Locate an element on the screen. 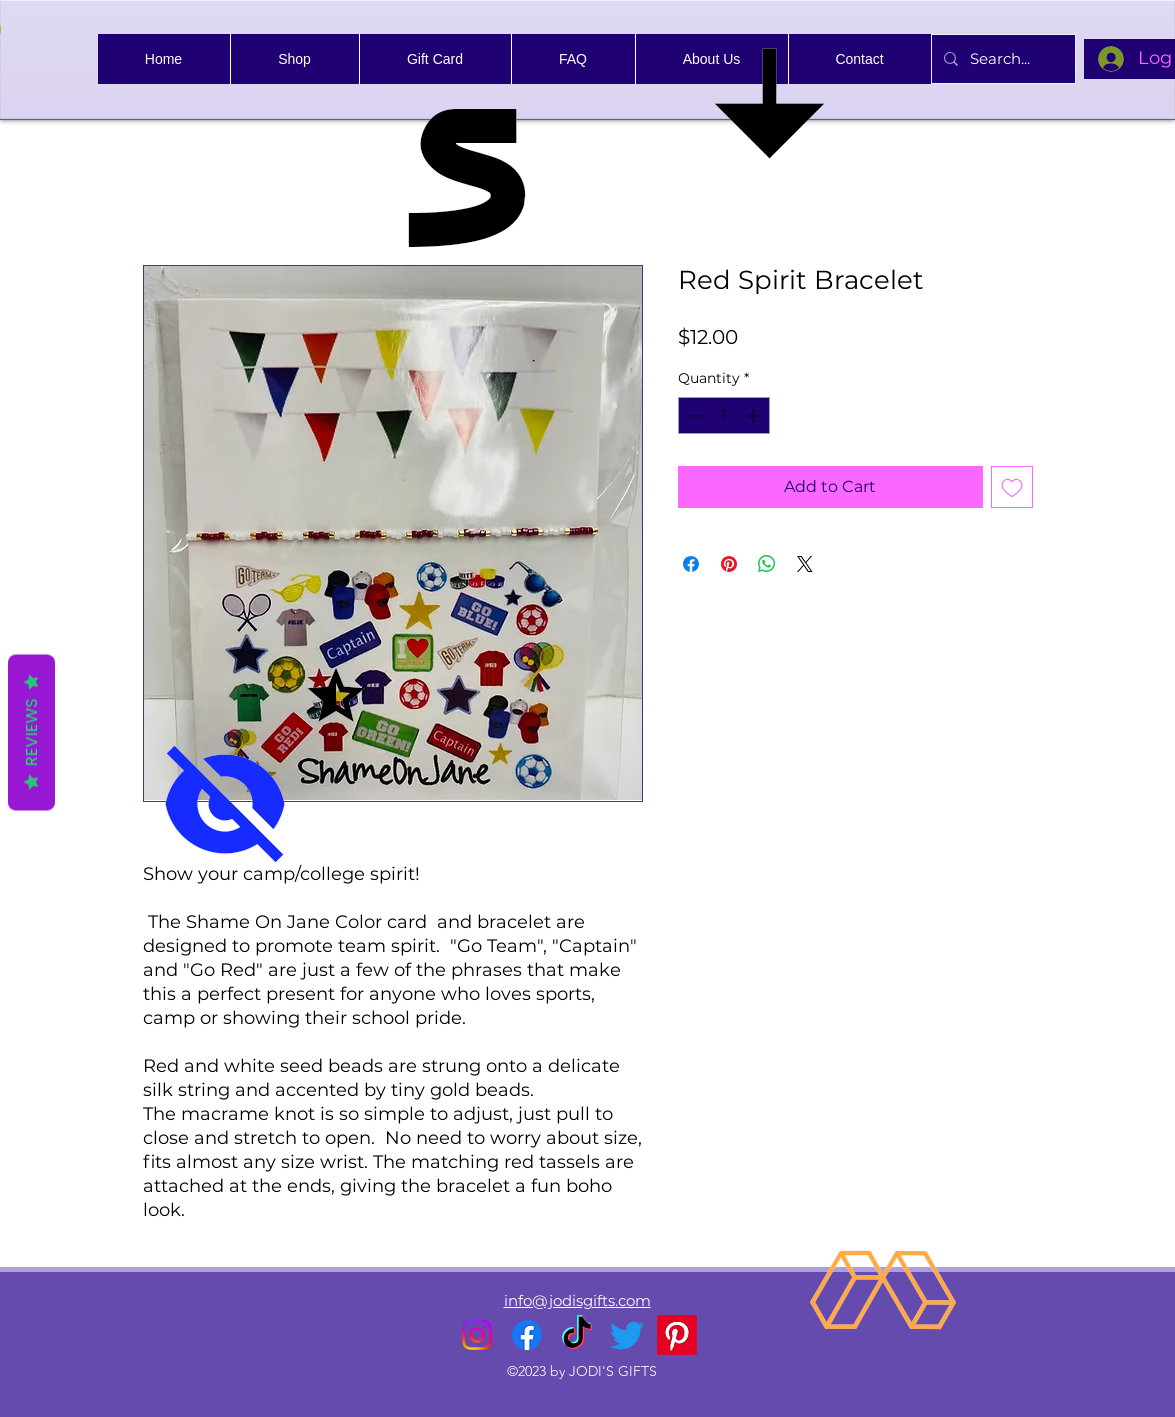 The height and width of the screenshot is (1417, 1175). visit softpedia website is located at coordinates (467, 178).